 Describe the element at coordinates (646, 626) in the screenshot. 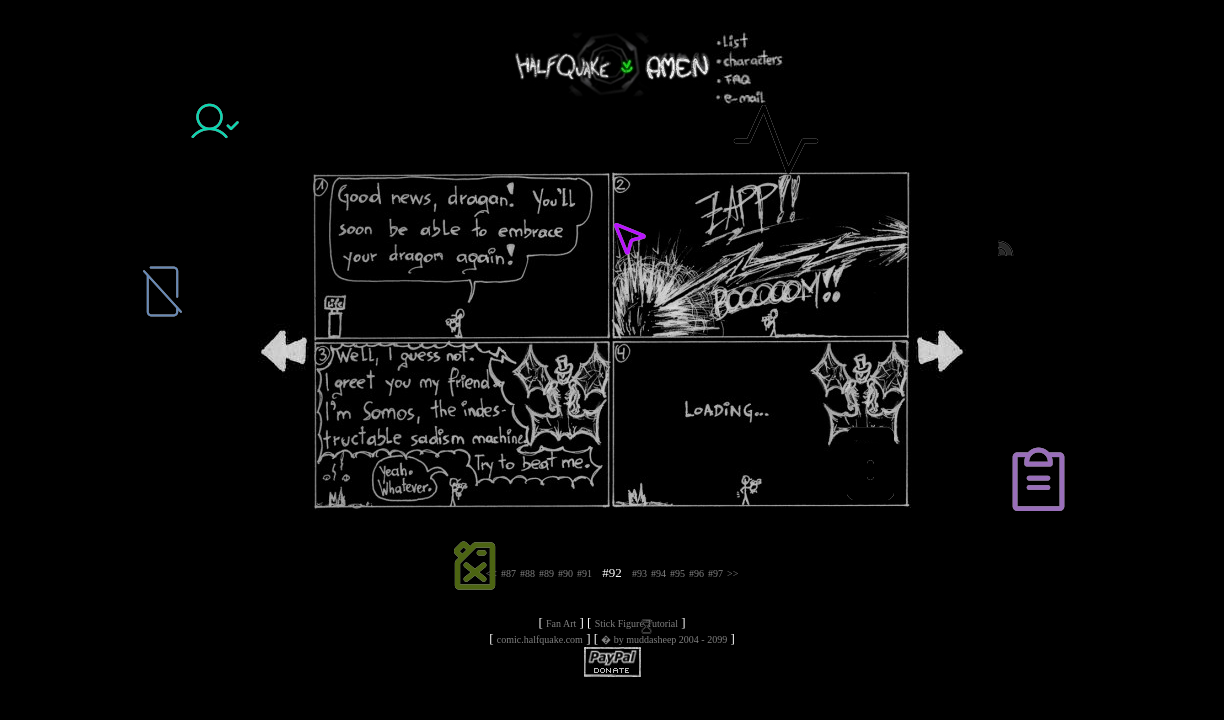

I see `indicates a timer or countdown in progress` at that location.